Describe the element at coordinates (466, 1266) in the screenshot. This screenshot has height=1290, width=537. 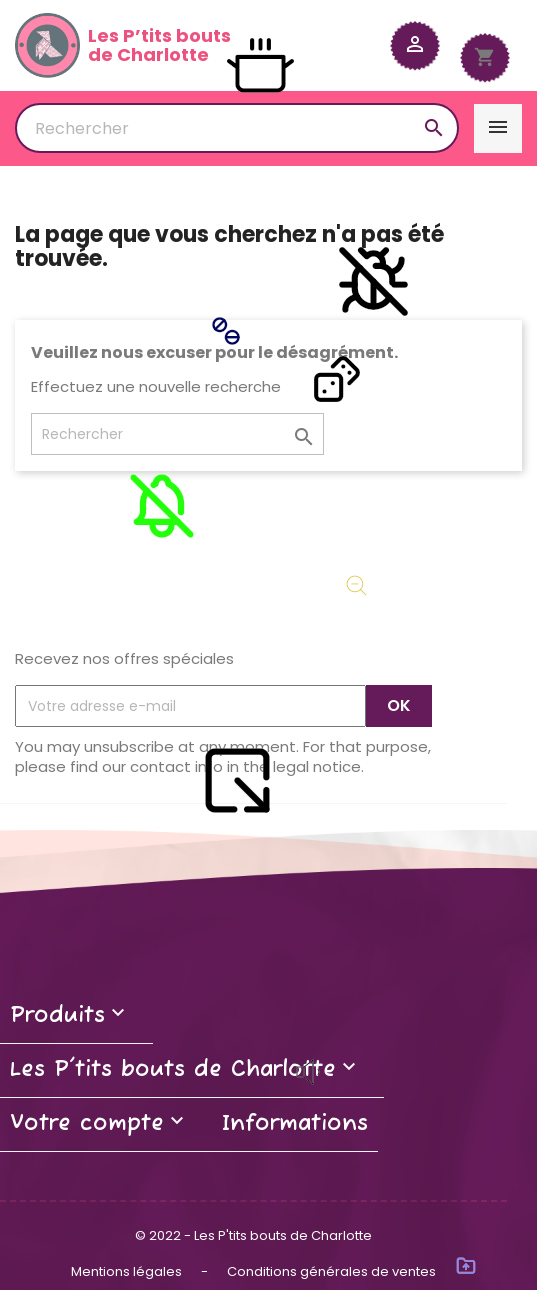
I see `upload files to this folder` at that location.